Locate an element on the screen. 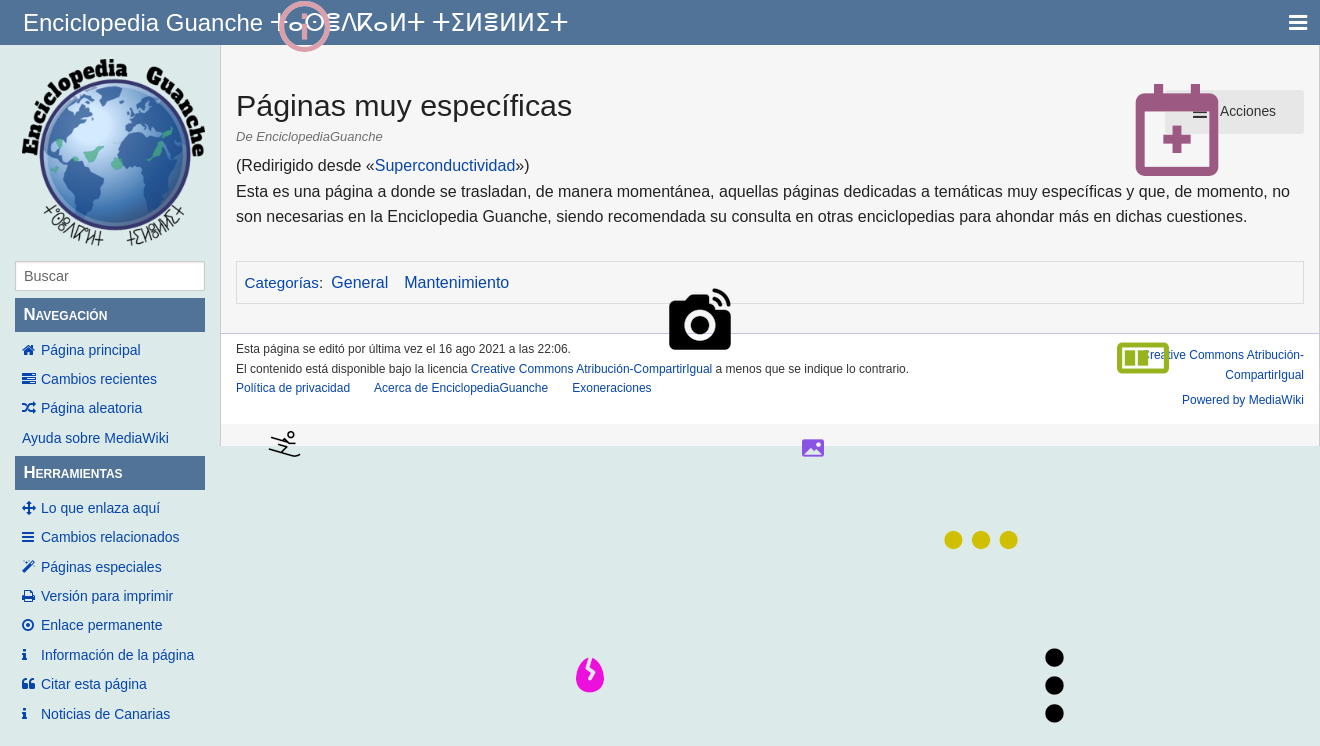 The height and width of the screenshot is (746, 1320). add a new calendar event is located at coordinates (1177, 130).